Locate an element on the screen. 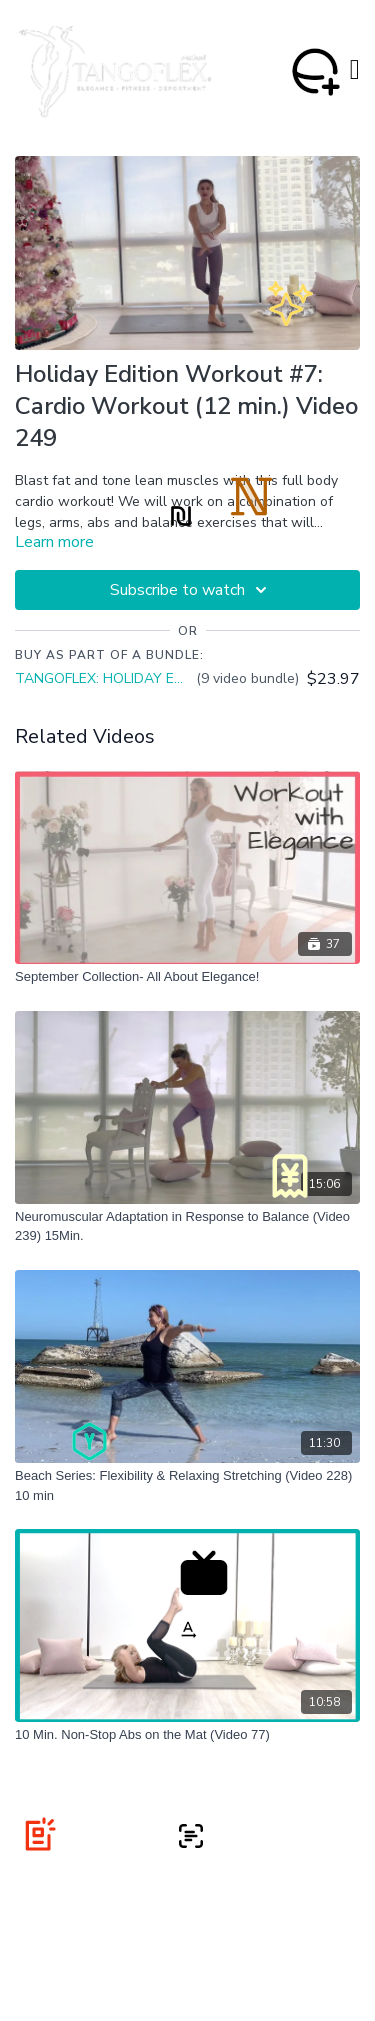  add a new globe or world location is located at coordinates (315, 71).